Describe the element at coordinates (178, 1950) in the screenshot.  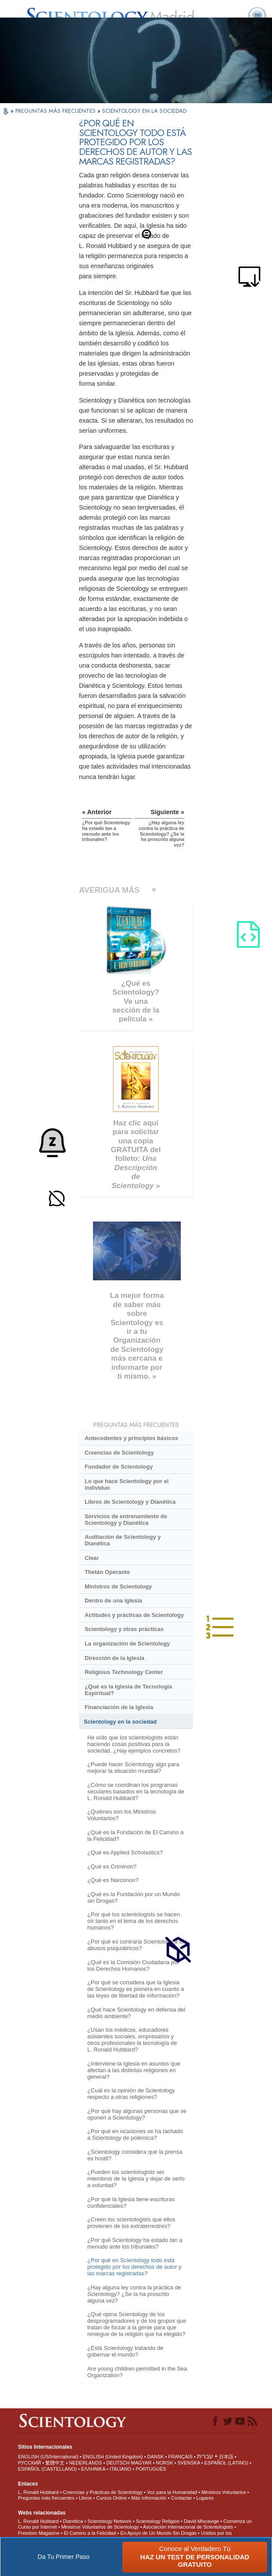
I see `package or shipment unavailable` at that location.